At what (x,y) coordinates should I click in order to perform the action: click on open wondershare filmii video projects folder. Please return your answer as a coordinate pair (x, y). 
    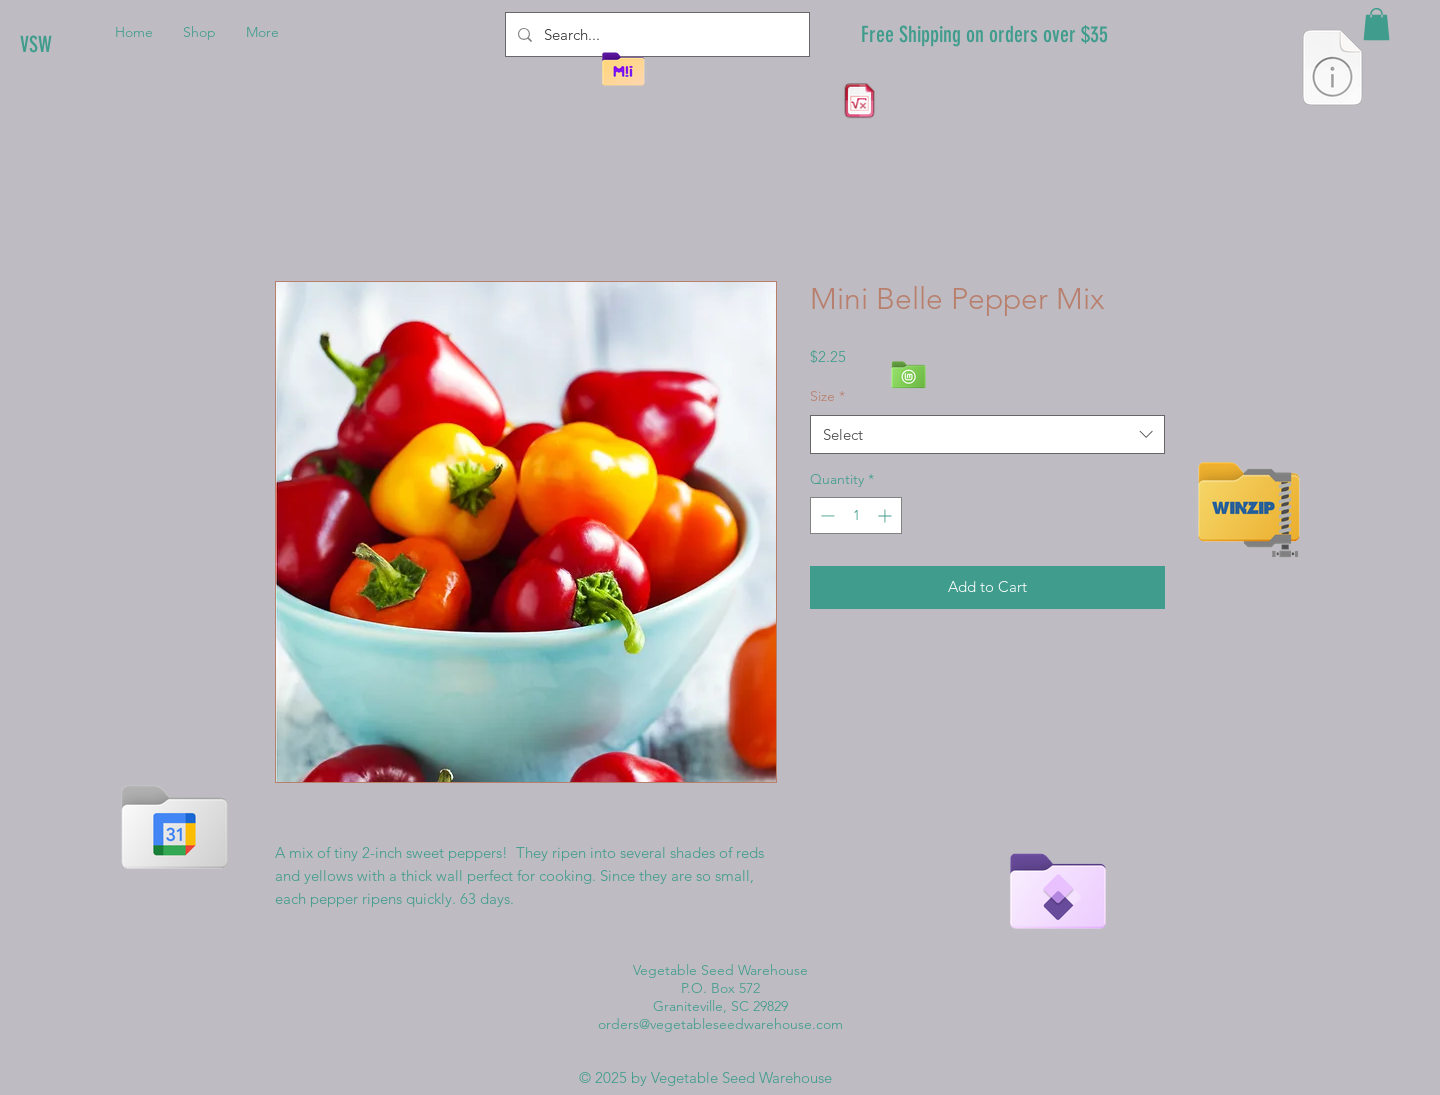
    Looking at the image, I should click on (623, 70).